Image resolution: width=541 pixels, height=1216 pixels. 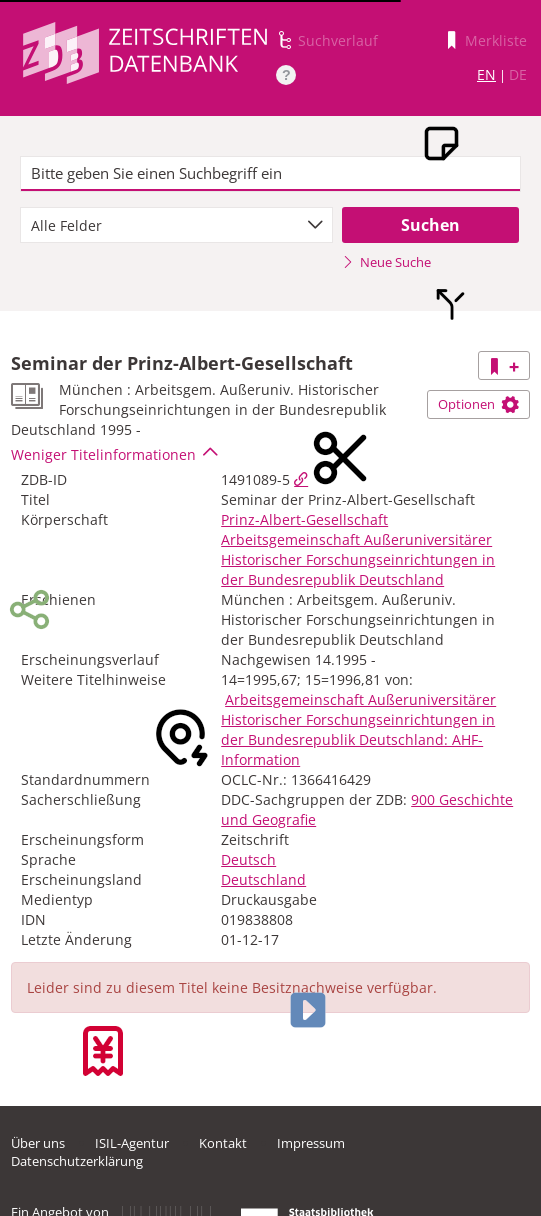 I want to click on play media or video content, so click(x=308, y=1010).